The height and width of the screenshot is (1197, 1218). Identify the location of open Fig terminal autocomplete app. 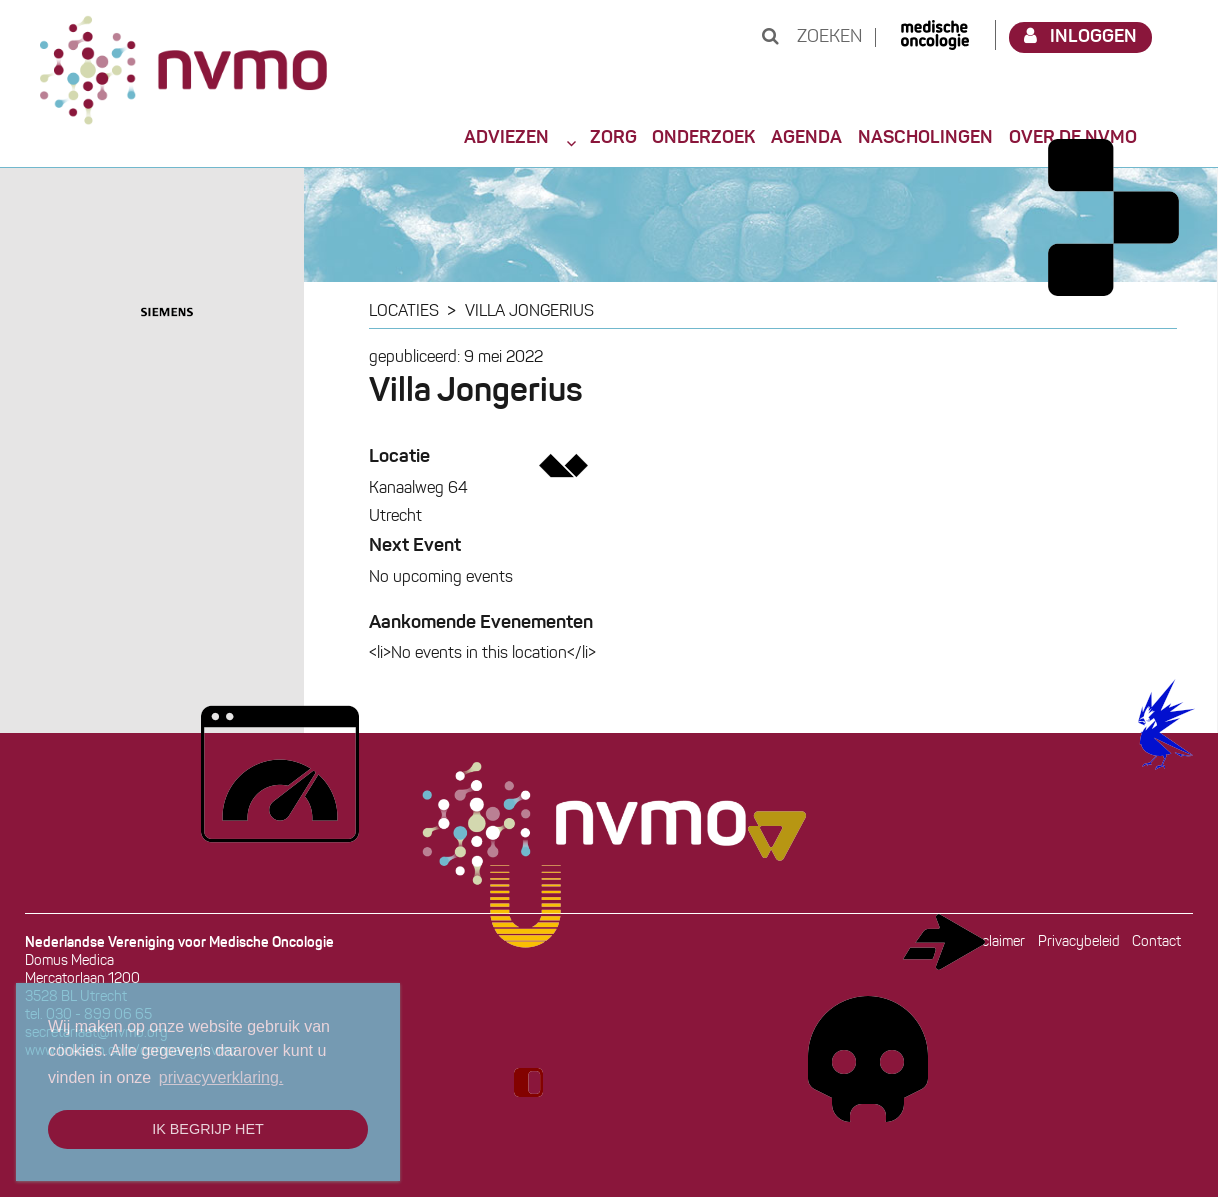
(528, 1082).